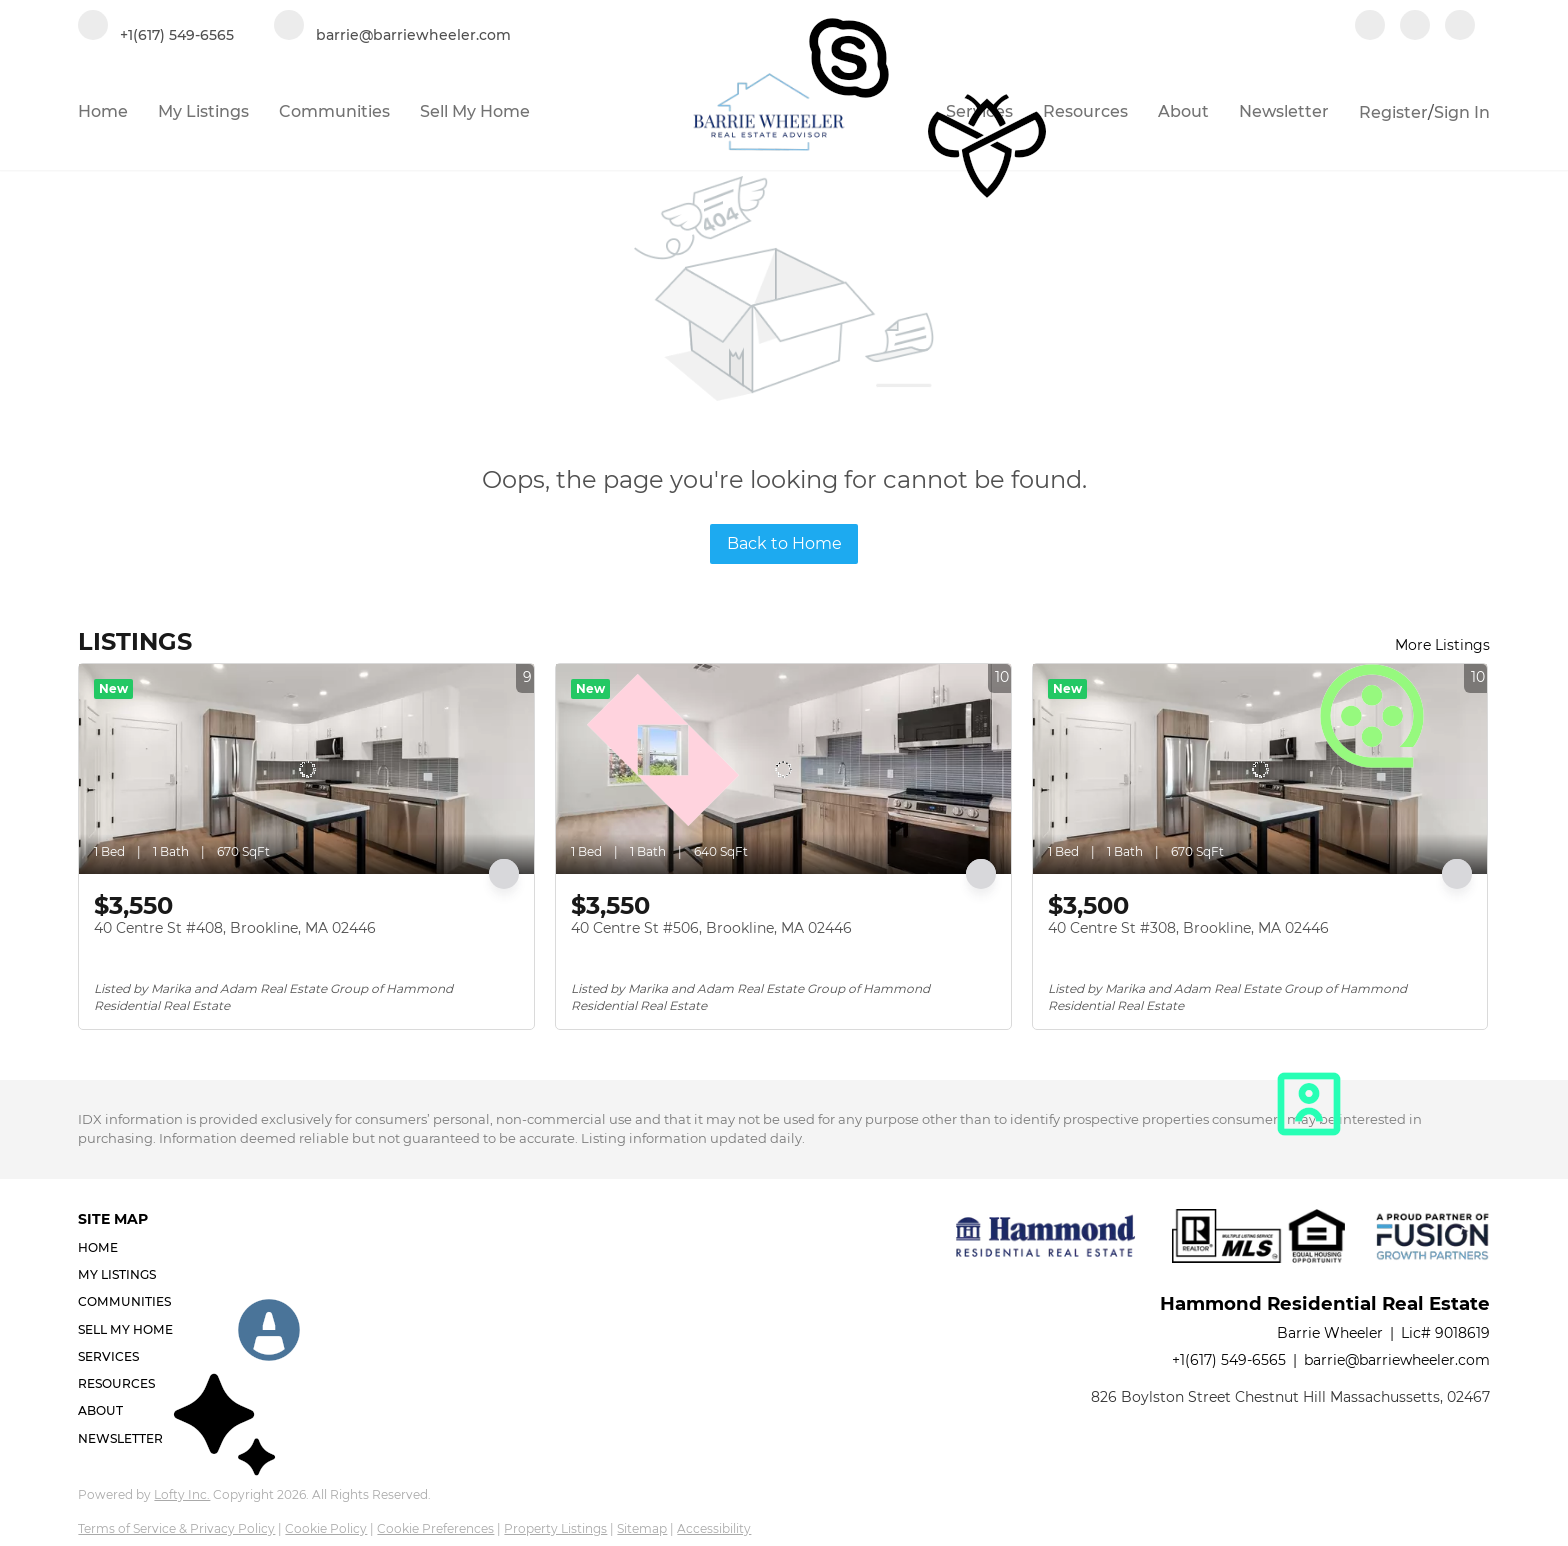  I want to click on open markup or annotation tools, so click(269, 1330).